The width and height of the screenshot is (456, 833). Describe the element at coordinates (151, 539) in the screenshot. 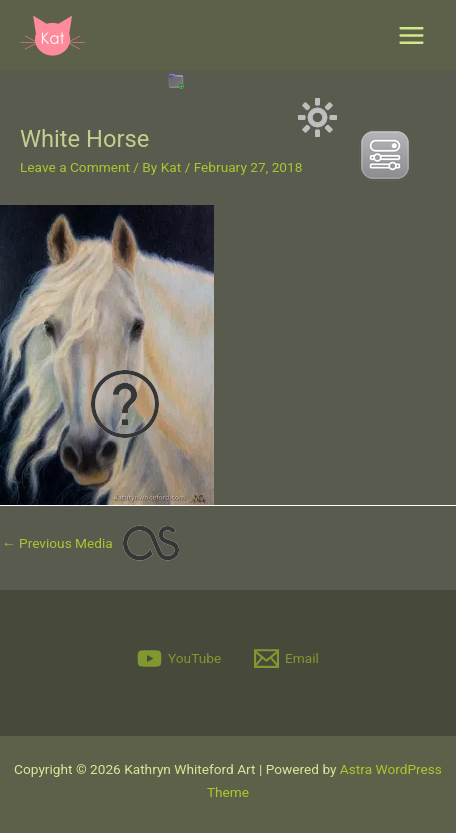

I see `connect your last.fm account` at that location.